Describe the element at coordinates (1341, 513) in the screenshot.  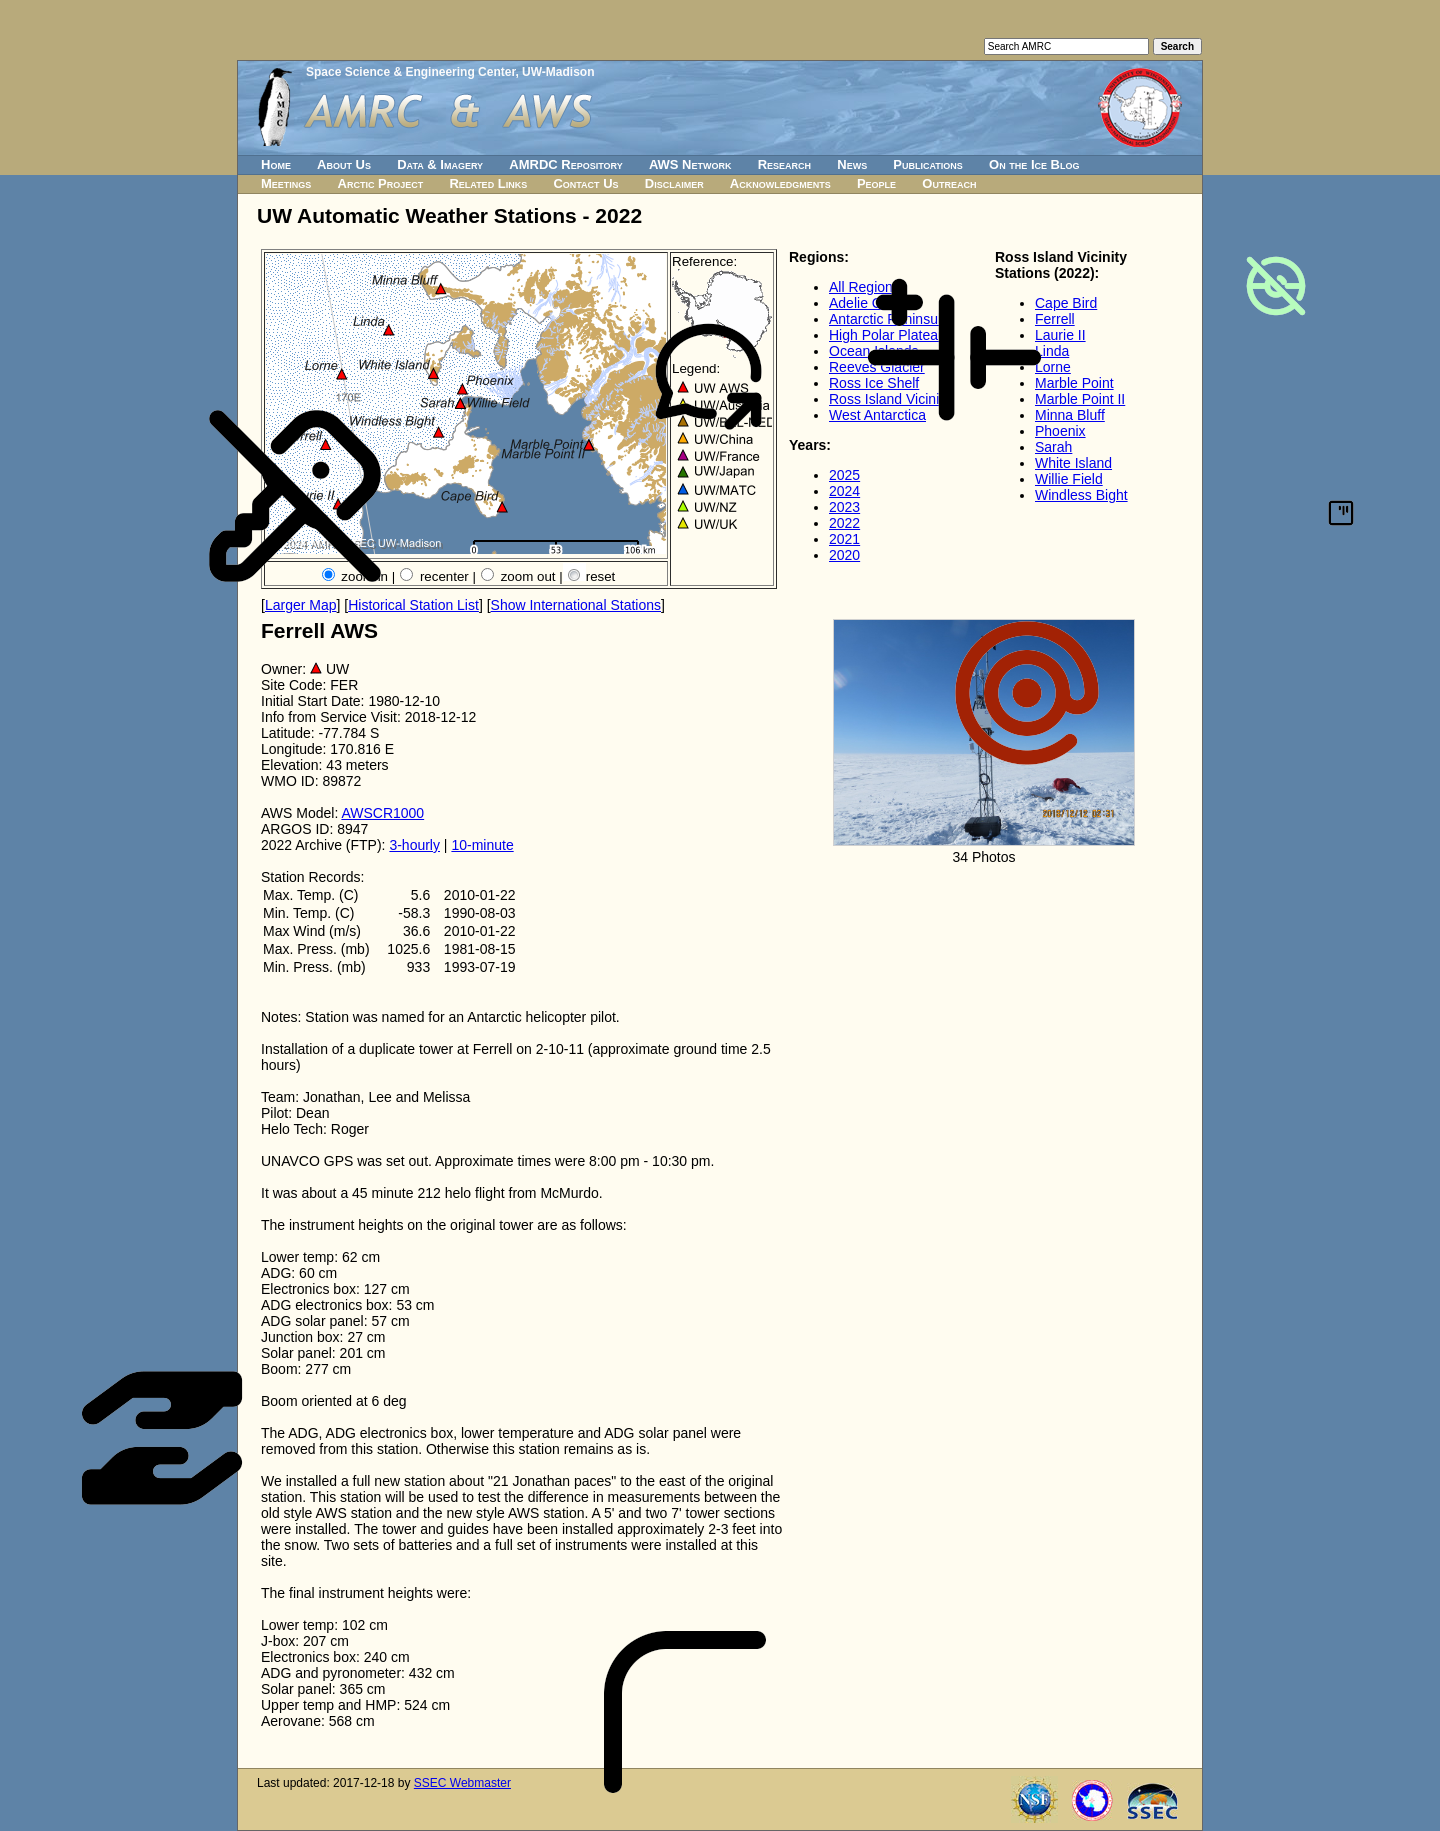
I see `align content to top-right corner` at that location.